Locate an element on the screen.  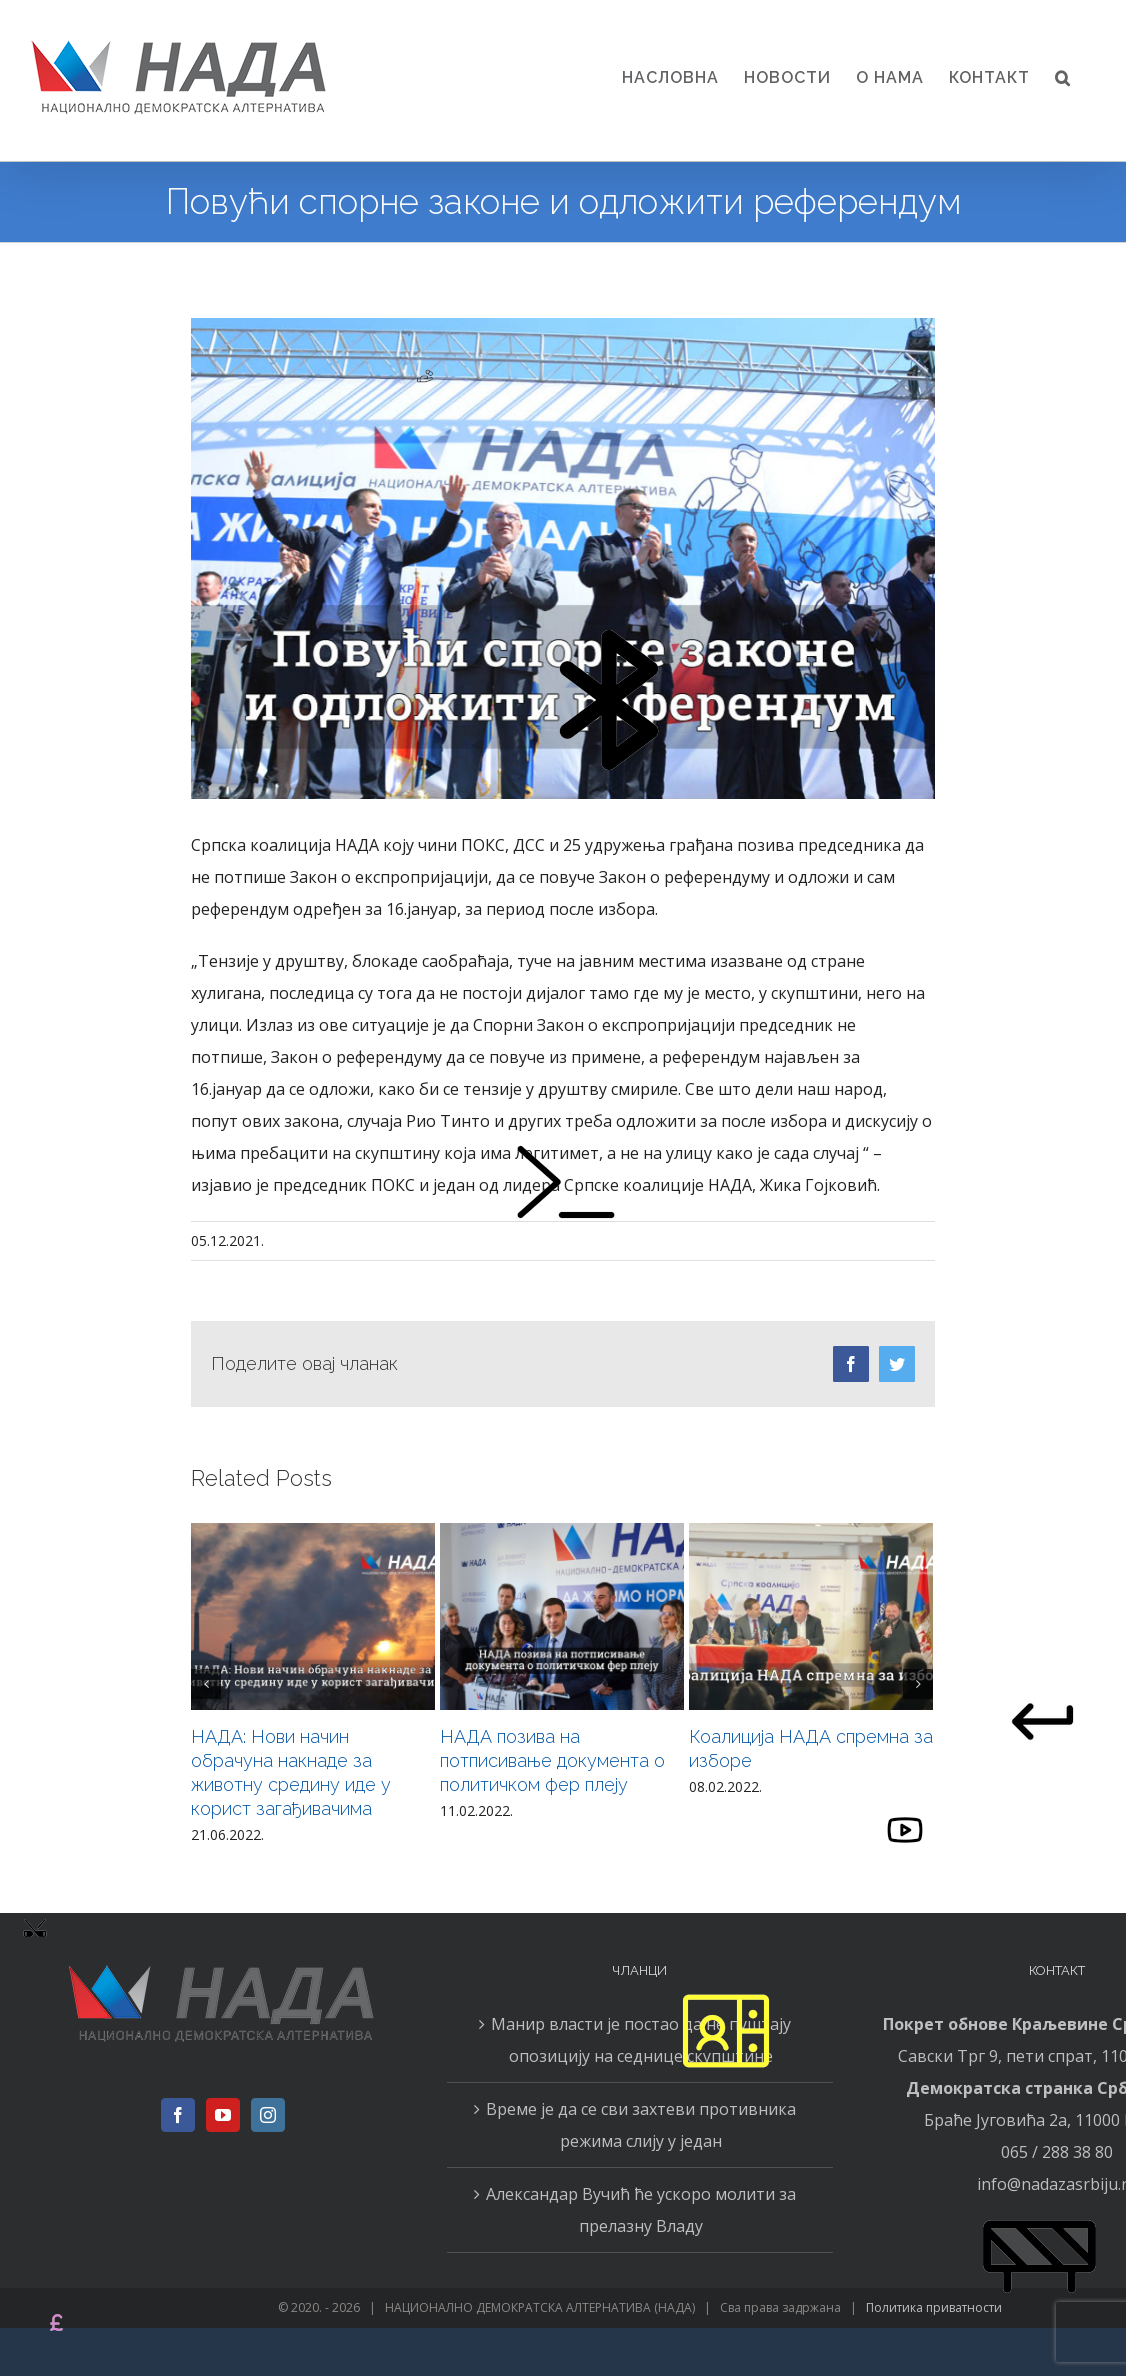
view or manage British pound currency is located at coordinates (56, 2322).